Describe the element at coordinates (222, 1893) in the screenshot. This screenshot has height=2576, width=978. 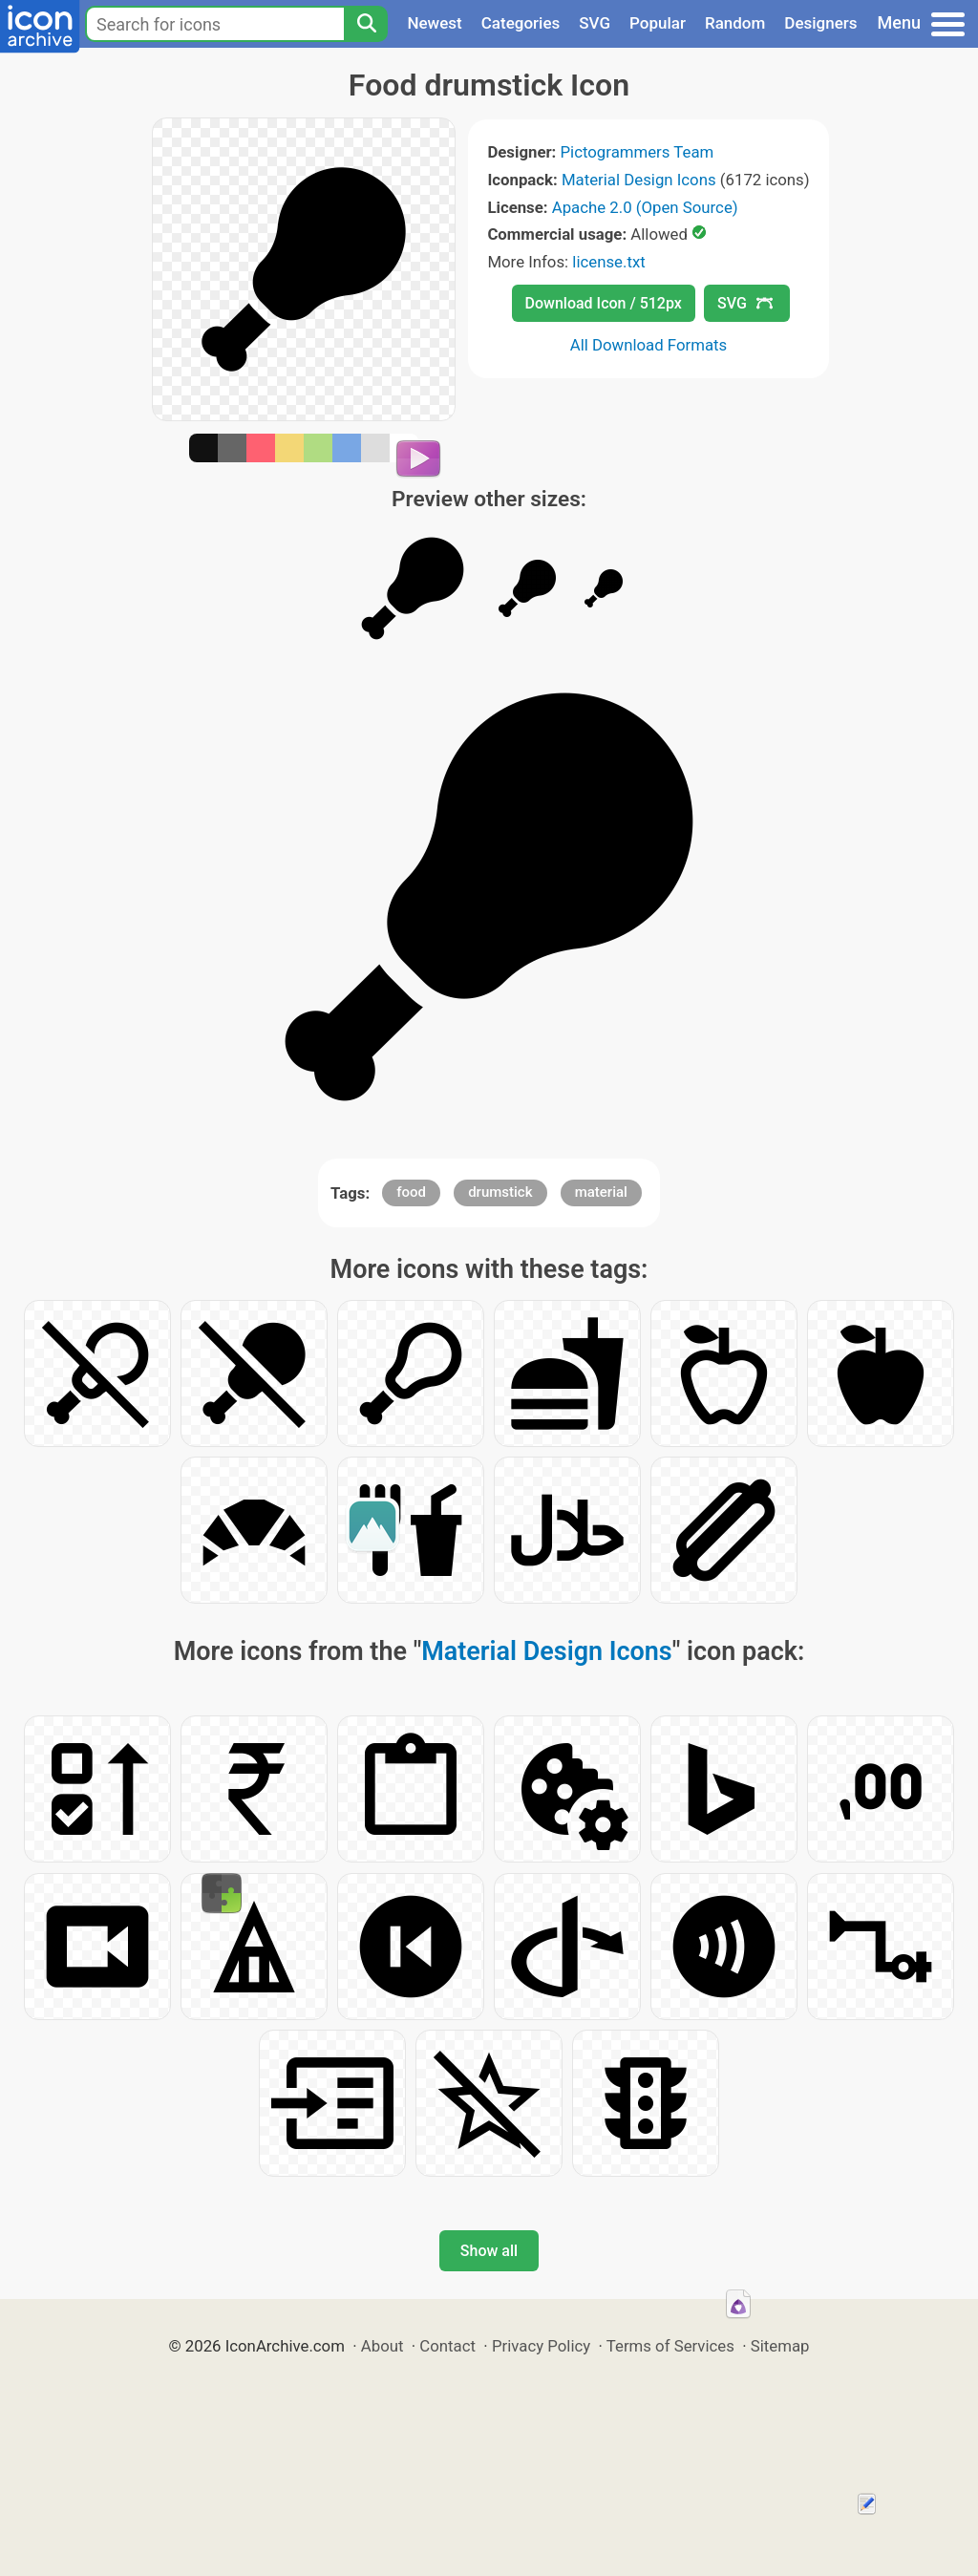
I see `open extension manager app` at that location.